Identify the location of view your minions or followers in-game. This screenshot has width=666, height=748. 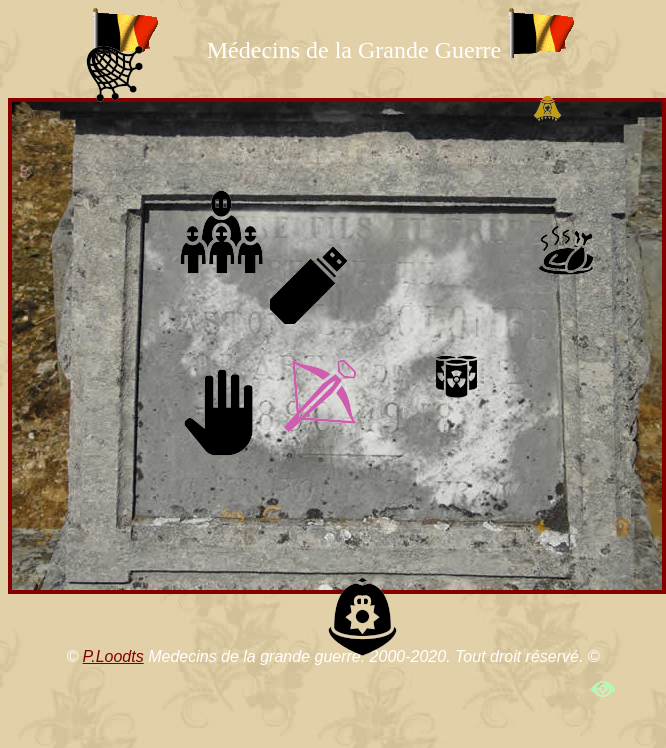
(221, 231).